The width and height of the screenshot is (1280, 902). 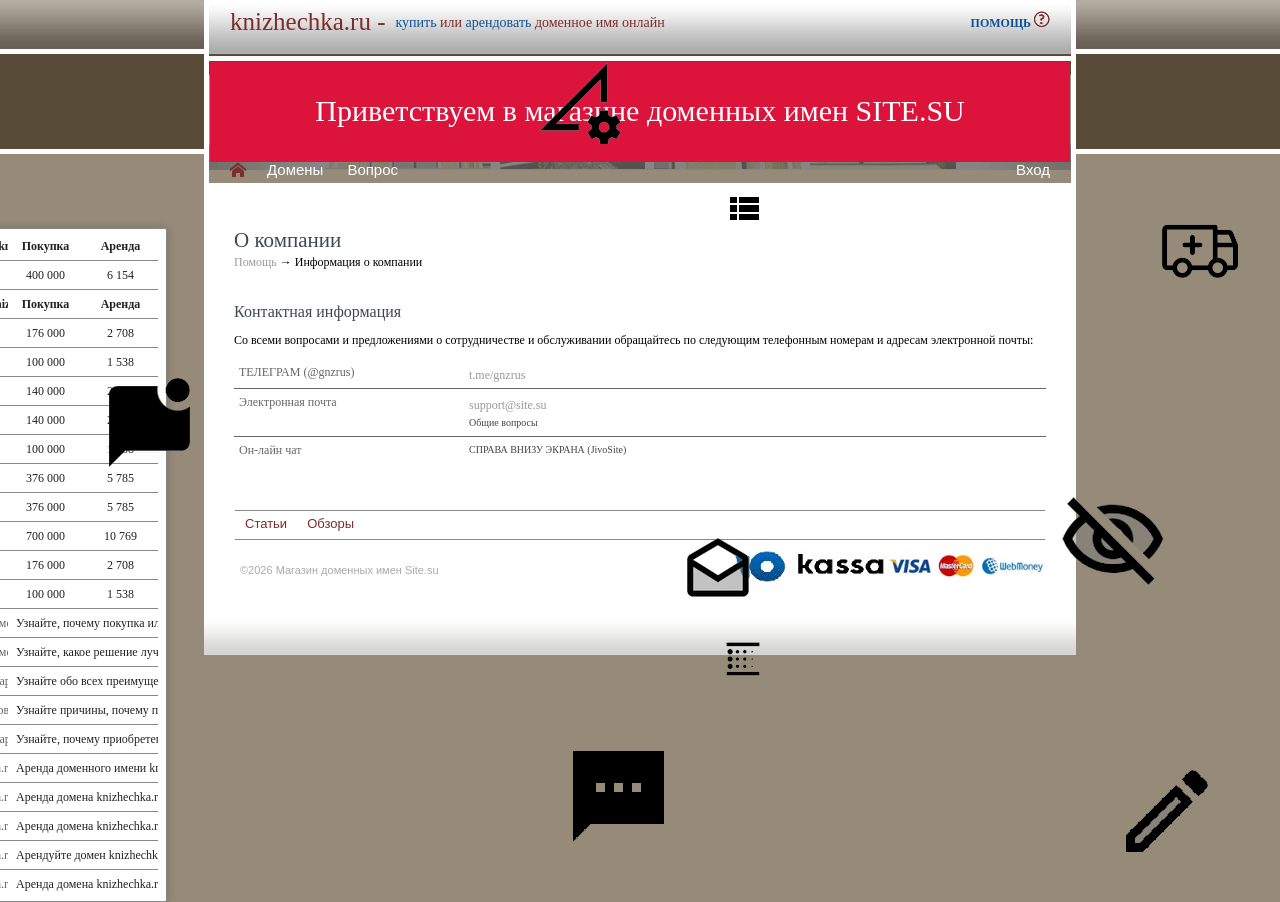 I want to click on configure data connection settings, so click(x=580, y=103).